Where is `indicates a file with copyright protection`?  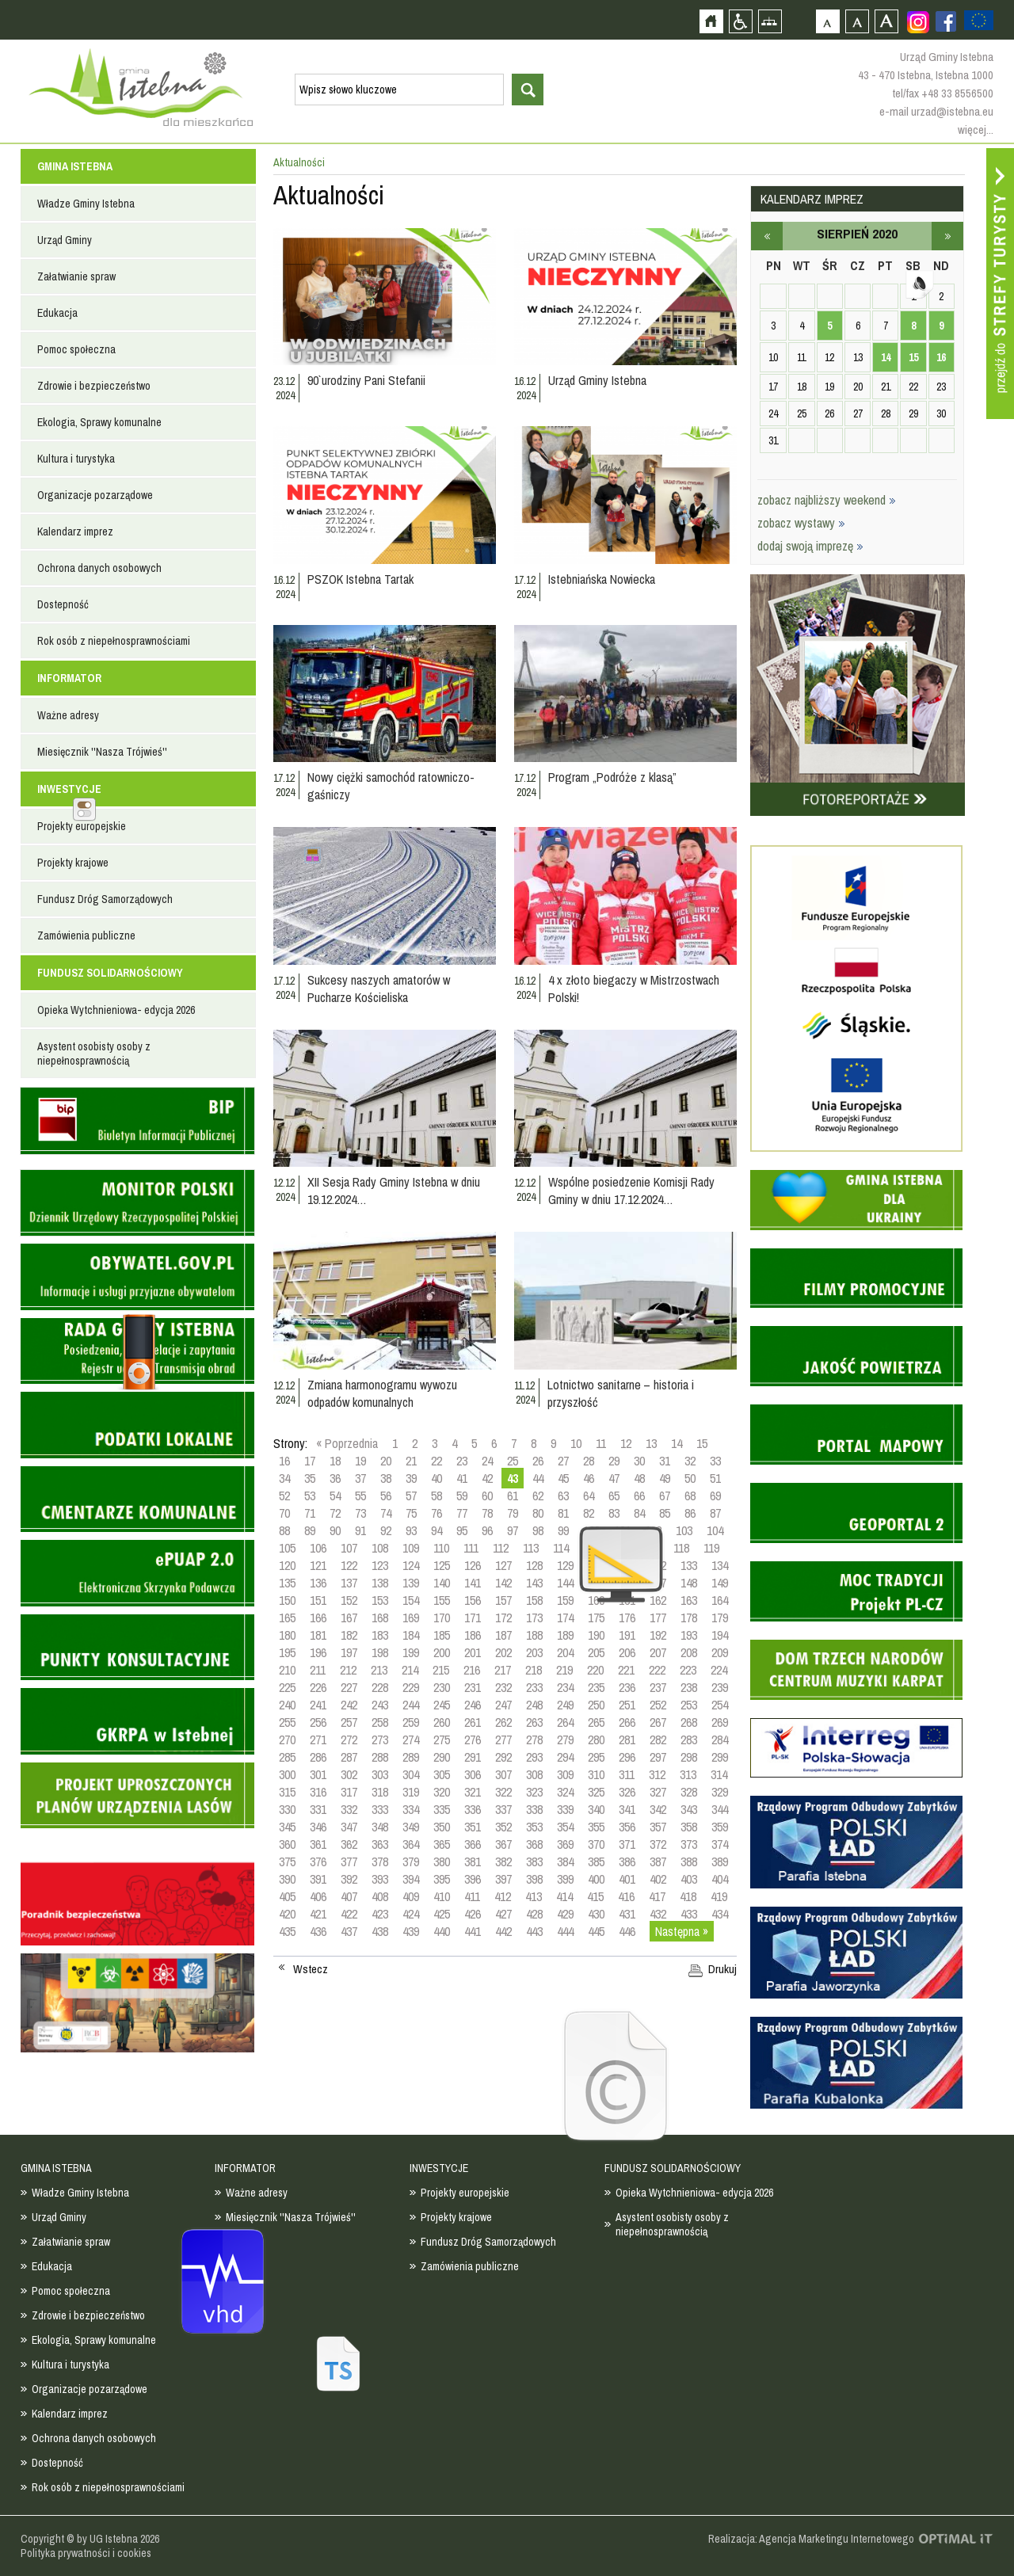
indicates a file with copyright protection is located at coordinates (616, 2076).